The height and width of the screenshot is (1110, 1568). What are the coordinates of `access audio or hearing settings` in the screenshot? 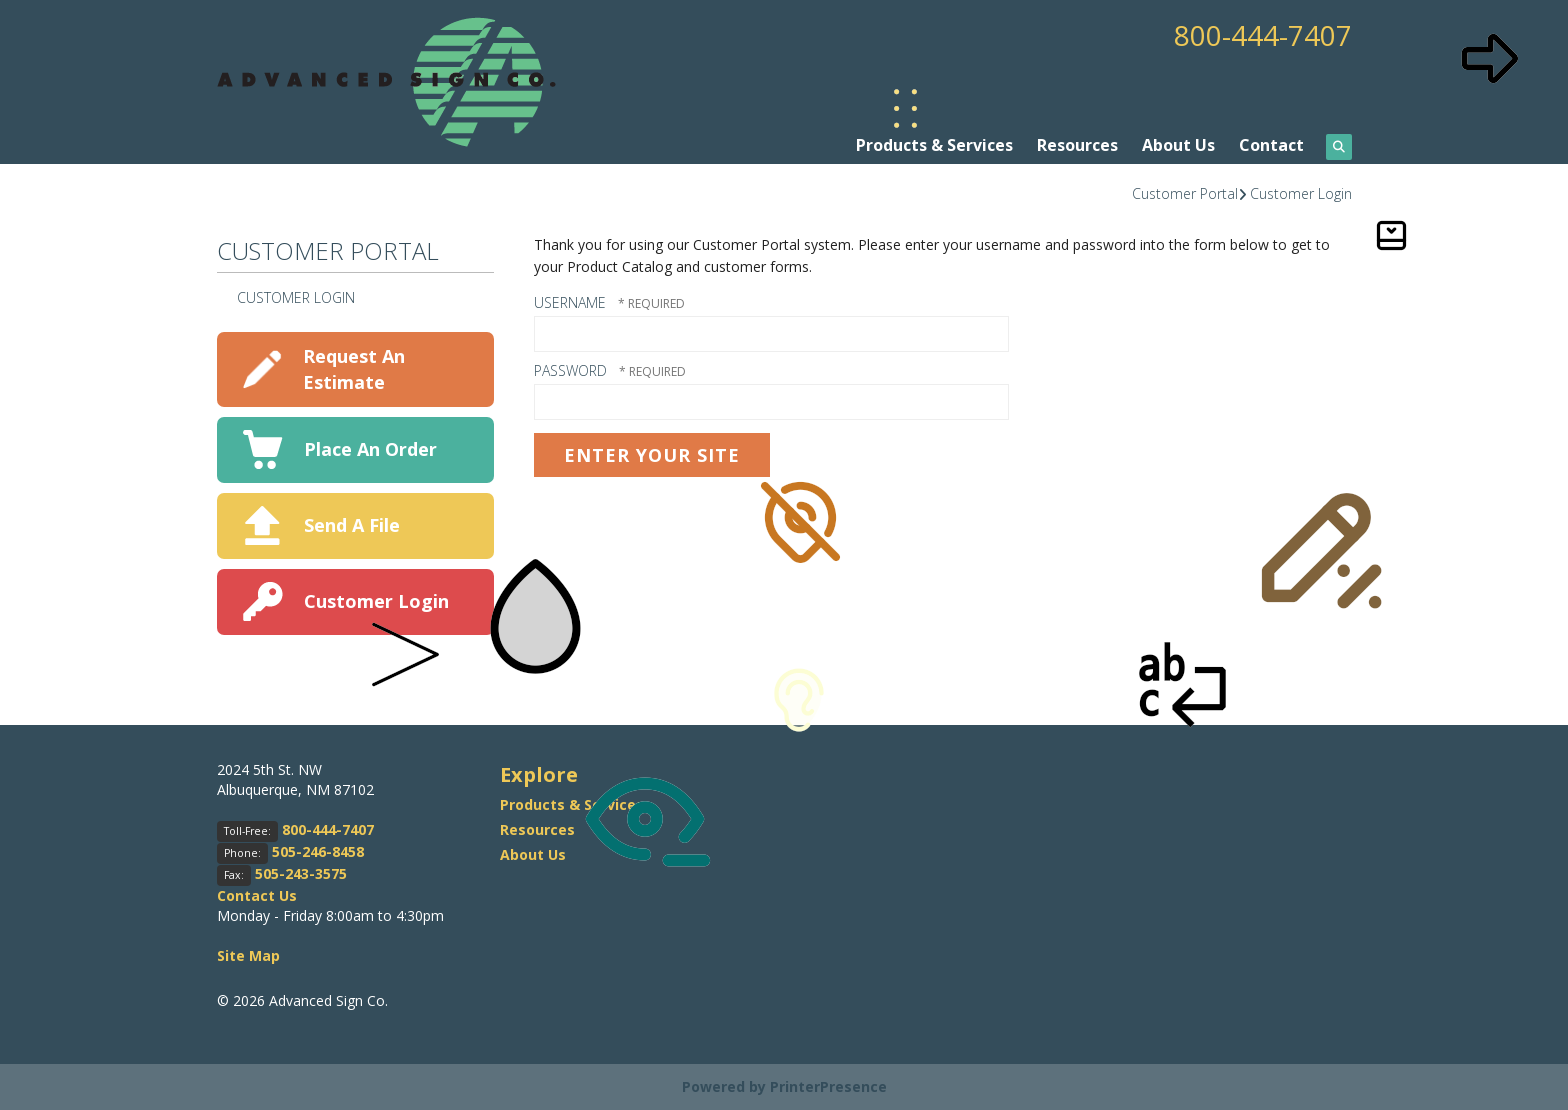 It's located at (799, 700).